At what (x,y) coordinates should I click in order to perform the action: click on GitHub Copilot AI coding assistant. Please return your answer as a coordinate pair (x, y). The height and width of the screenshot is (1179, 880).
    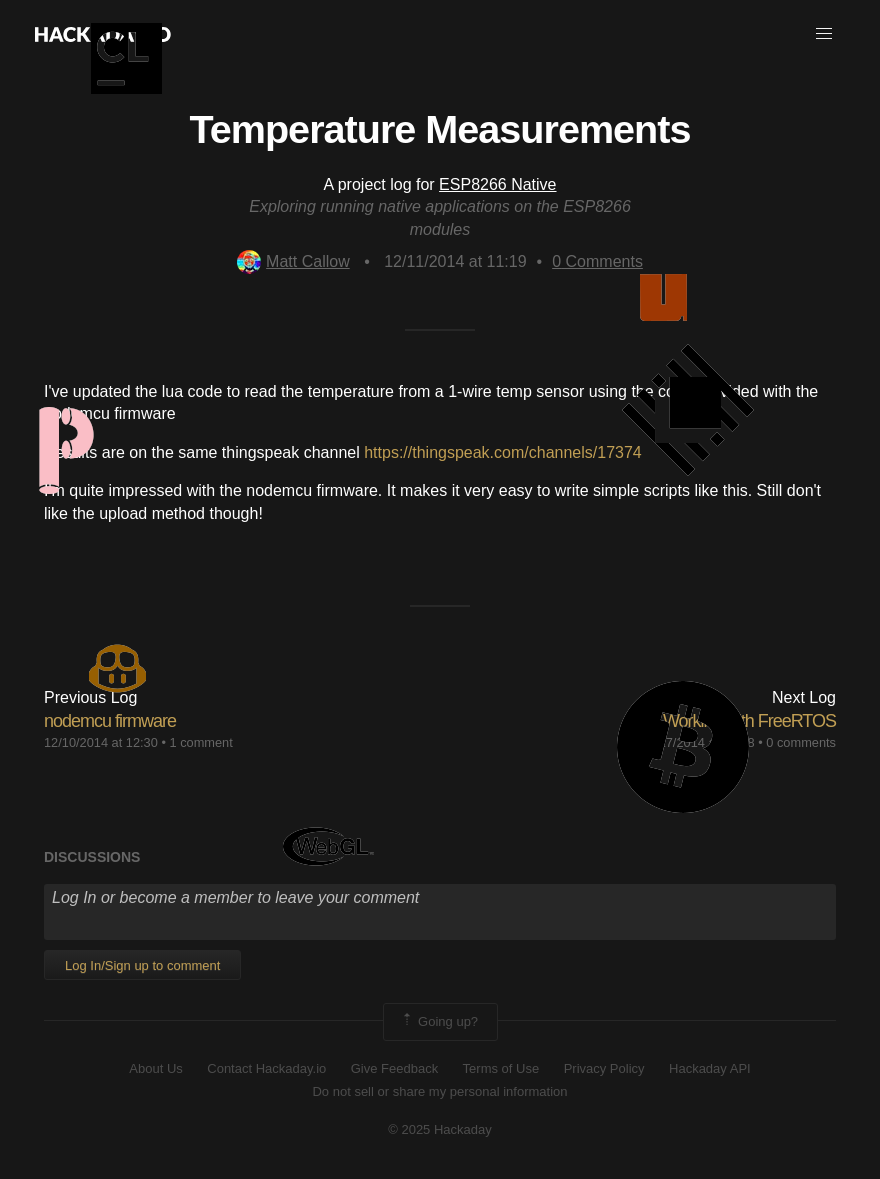
    Looking at the image, I should click on (117, 668).